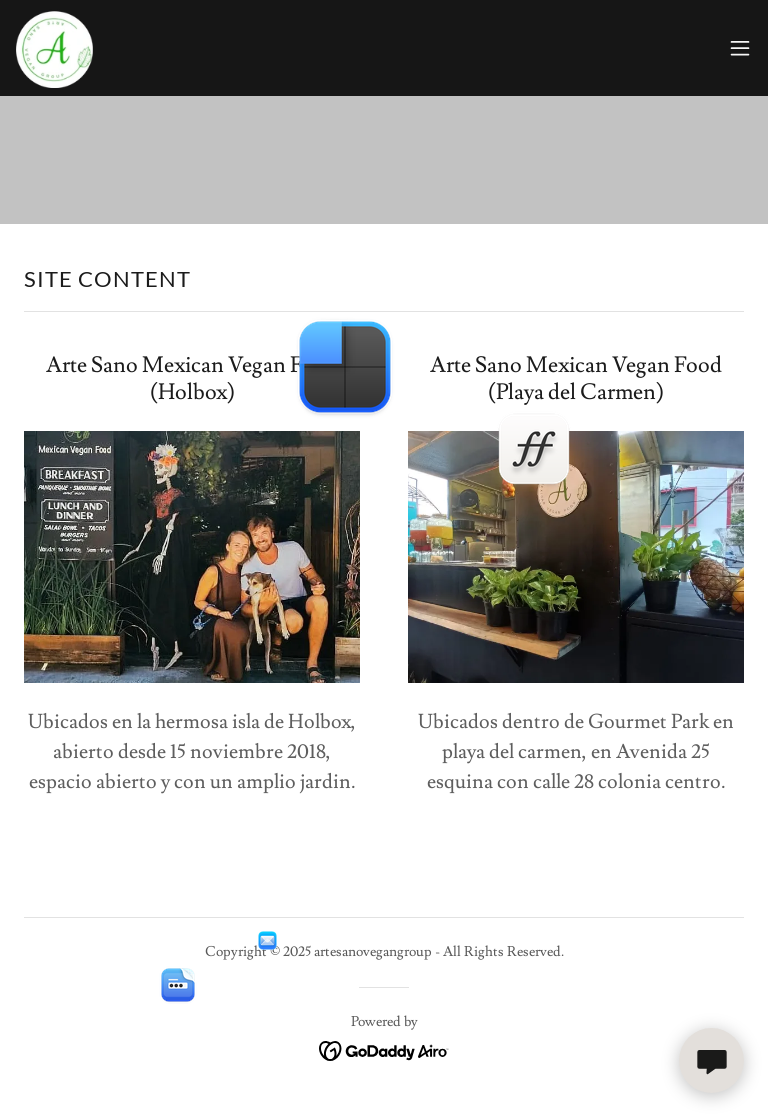 This screenshot has width=768, height=1117. I want to click on open the mail app, so click(267, 940).